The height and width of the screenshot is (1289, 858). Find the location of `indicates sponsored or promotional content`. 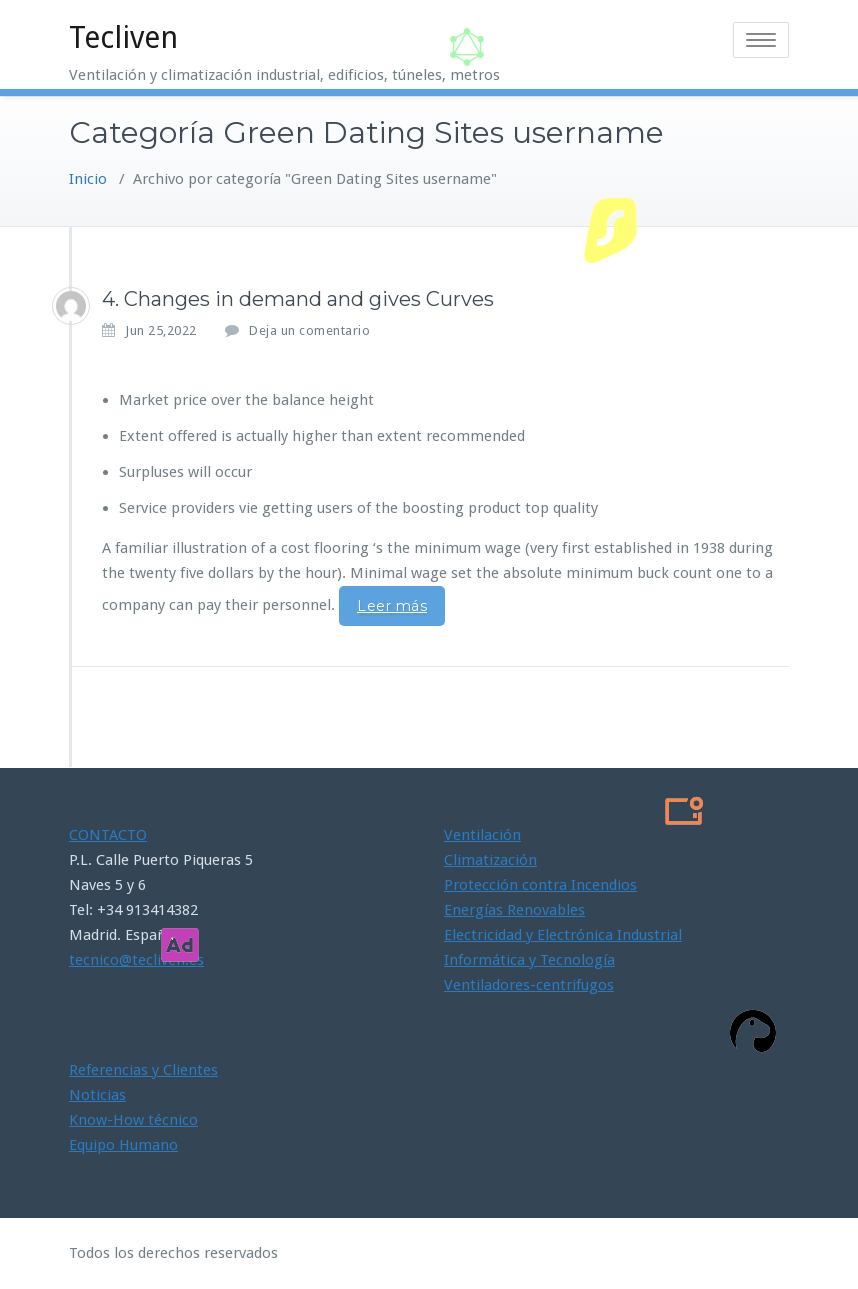

indicates sponsored or promotional content is located at coordinates (180, 945).